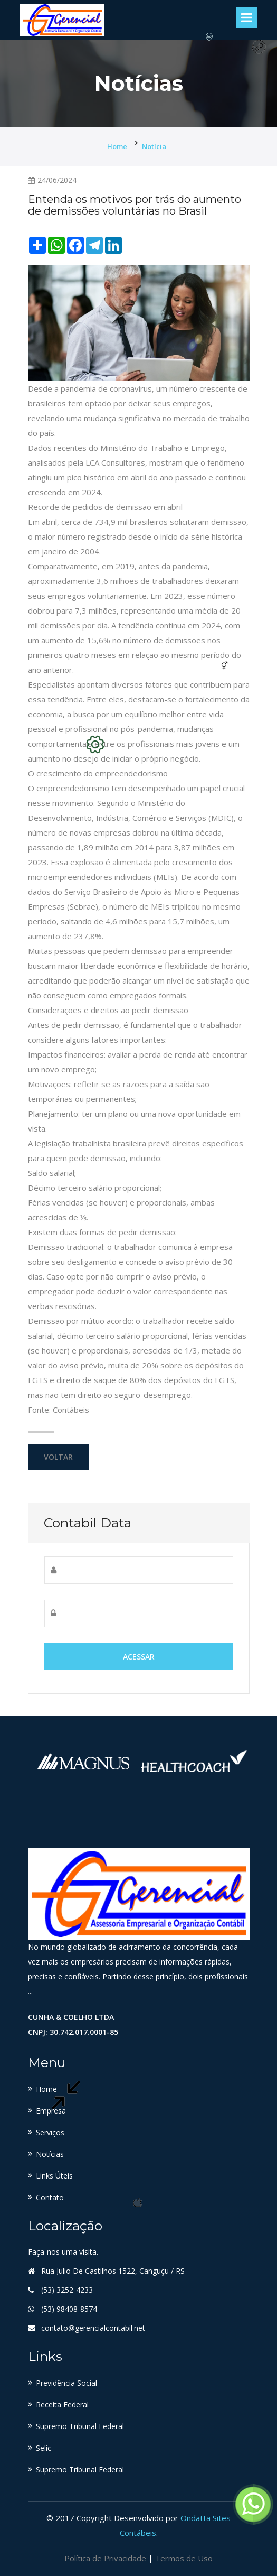 The image size is (277, 2576). Describe the element at coordinates (95, 744) in the screenshot. I see `open settings` at that location.